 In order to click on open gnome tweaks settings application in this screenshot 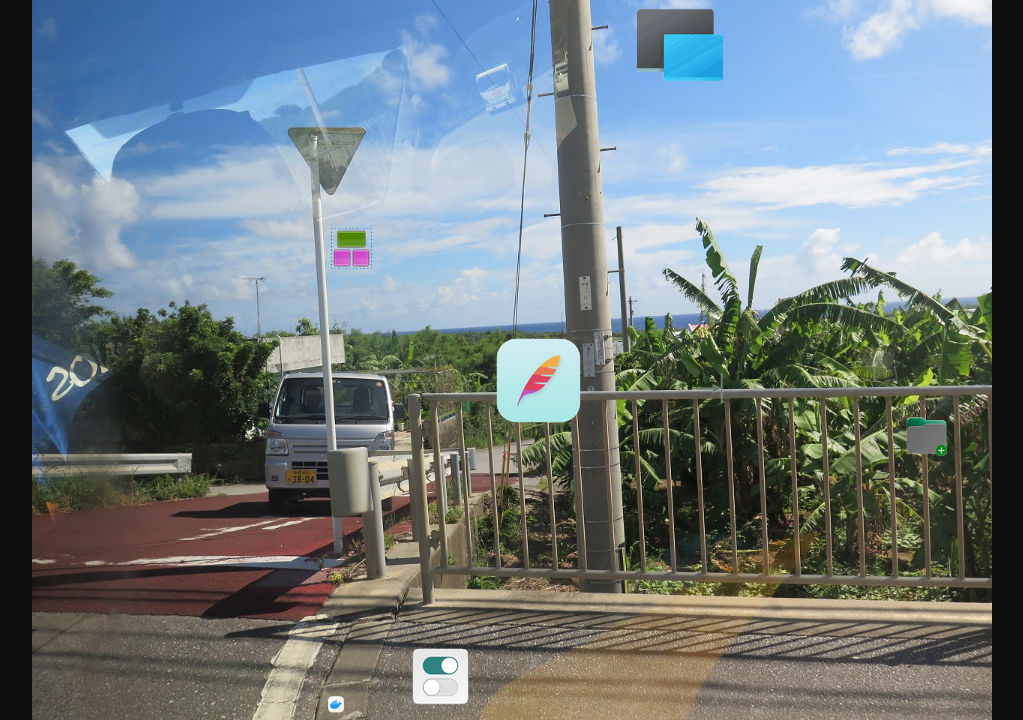, I will do `click(440, 676)`.